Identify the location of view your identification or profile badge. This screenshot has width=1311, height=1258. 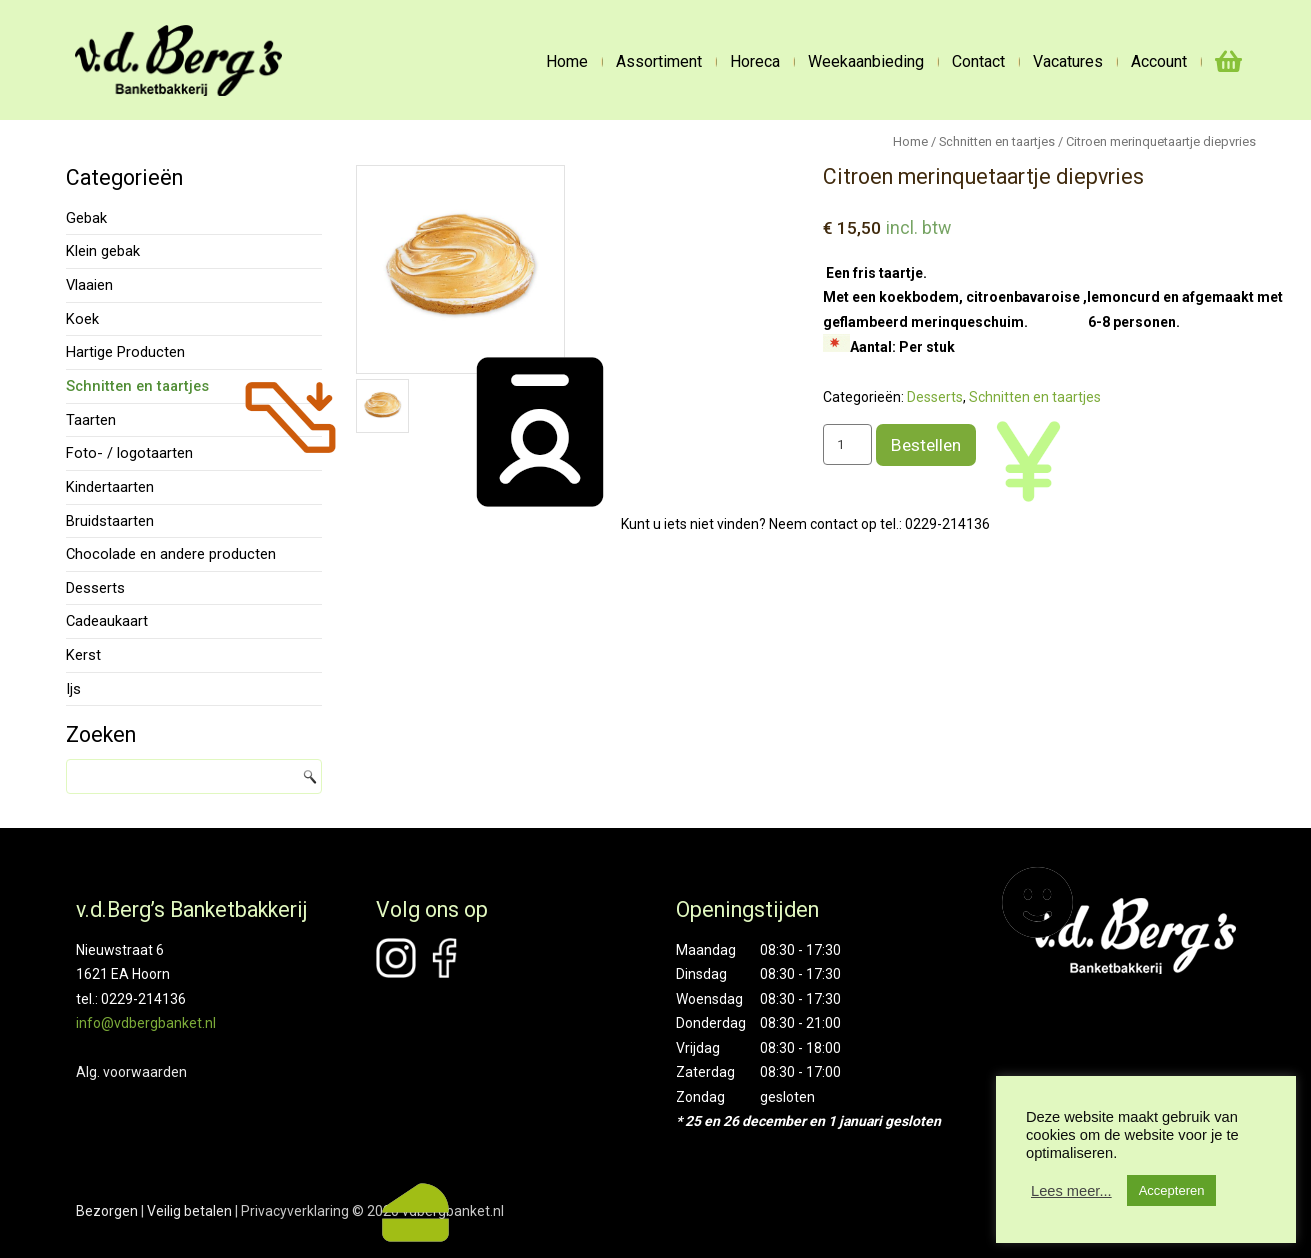
(540, 432).